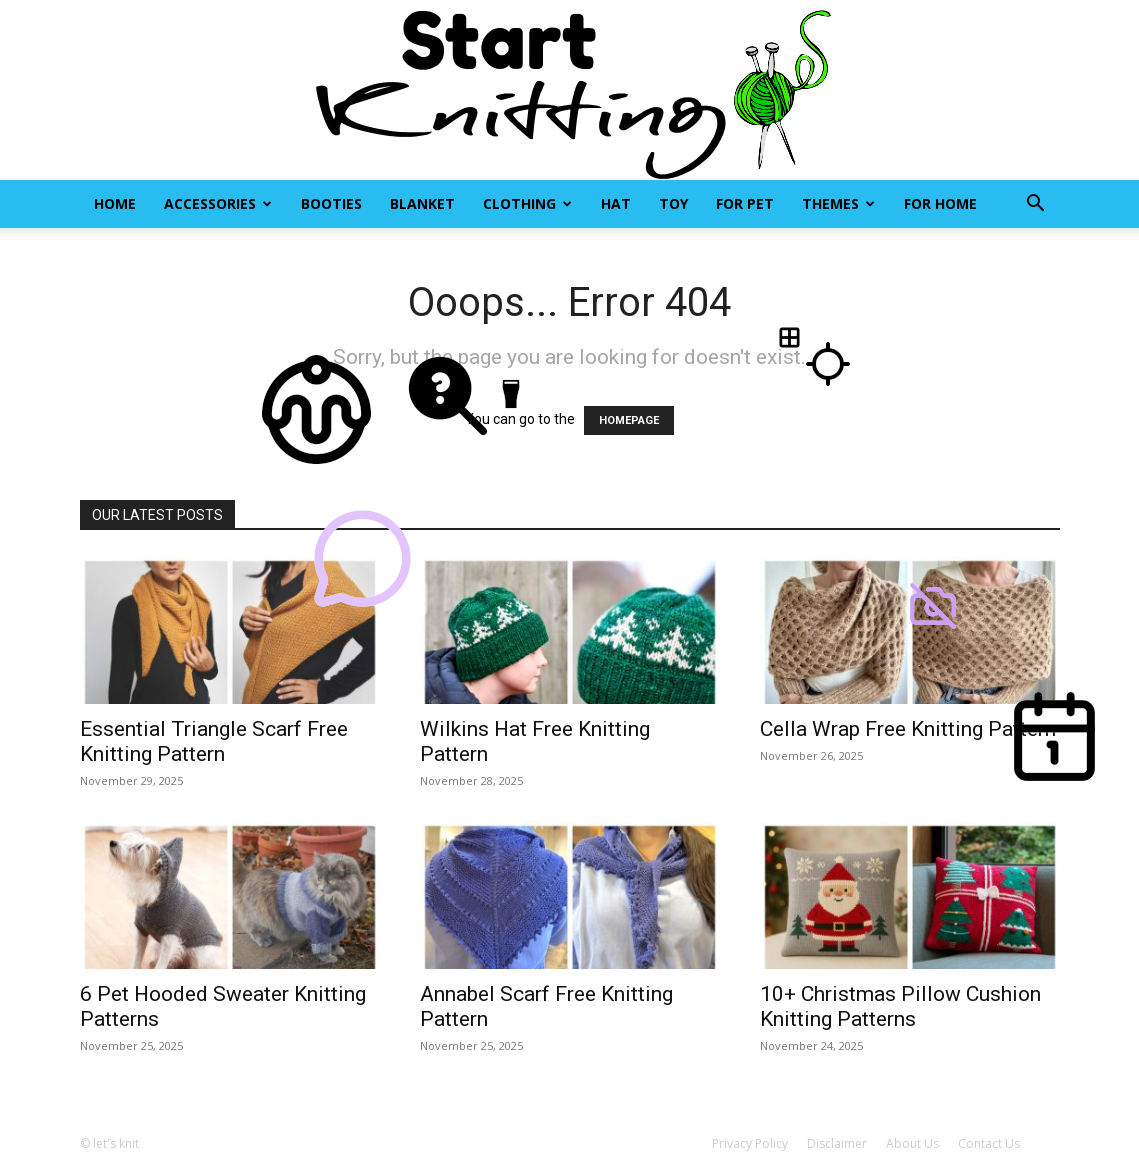 This screenshot has width=1139, height=1162. Describe the element at coordinates (362, 558) in the screenshot. I see `open chat or messaging` at that location.